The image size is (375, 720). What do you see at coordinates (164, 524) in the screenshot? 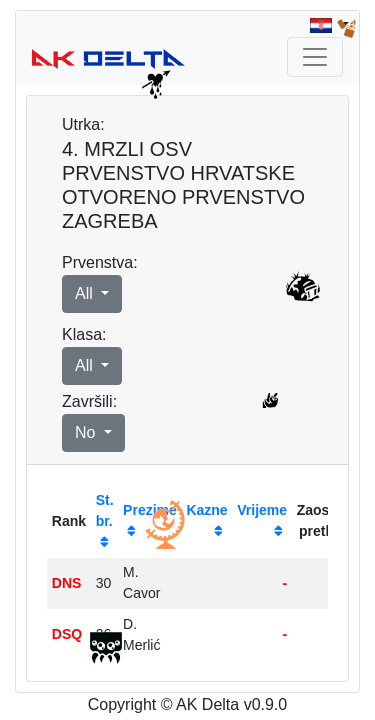
I see `access global or worldwide settings` at bounding box center [164, 524].